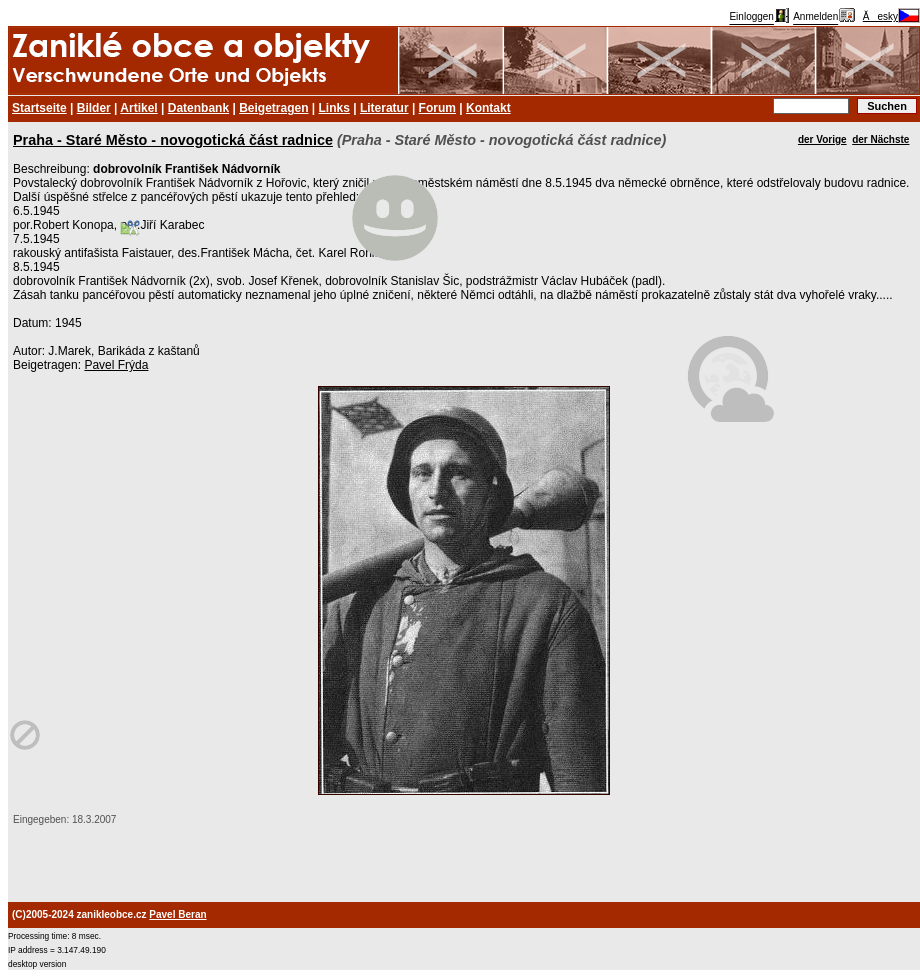 This screenshot has width=920, height=978. What do you see at coordinates (728, 376) in the screenshot?
I see `indicates partly cloudy night weather conditions` at bounding box center [728, 376].